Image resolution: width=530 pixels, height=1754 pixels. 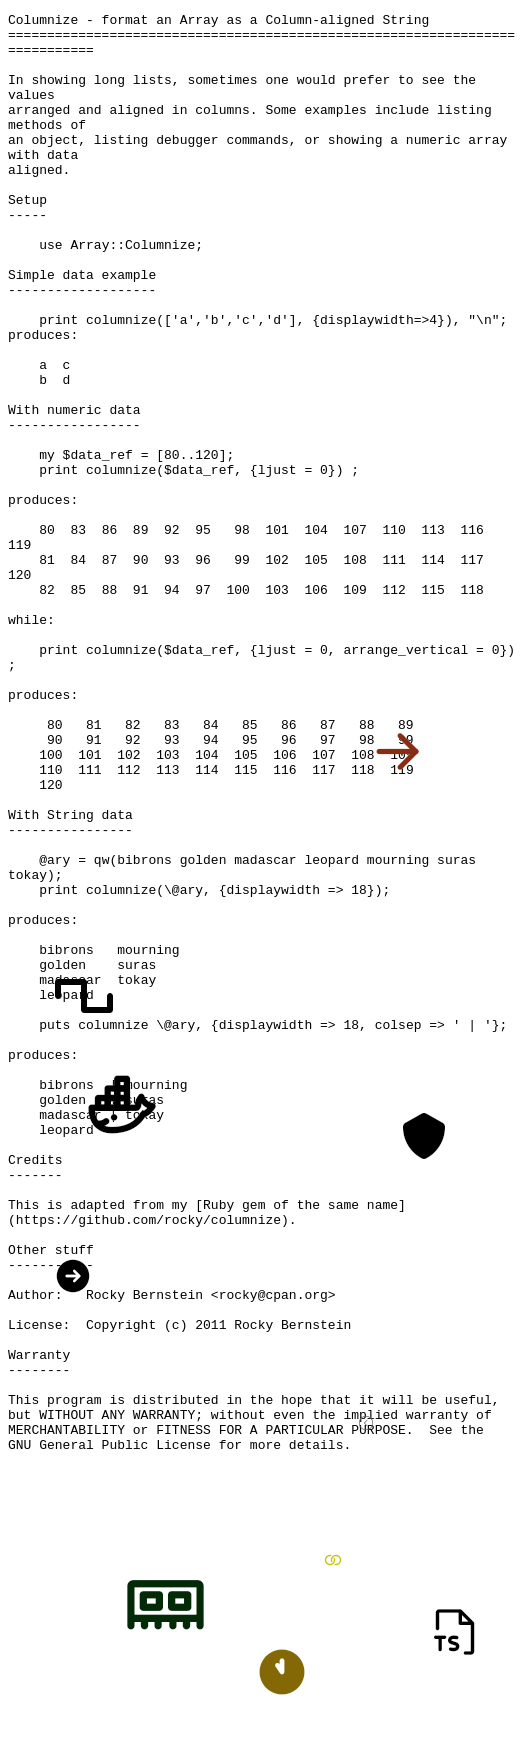 I want to click on view connections or relationships between items, so click(x=333, y=1560).